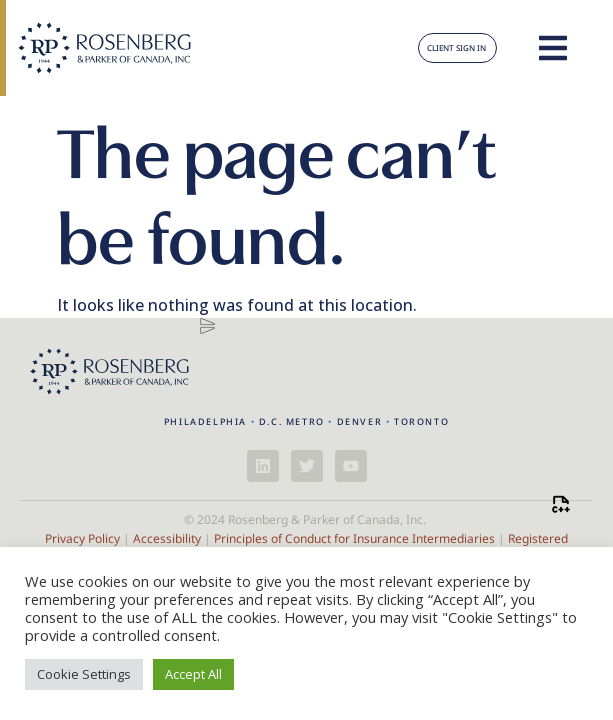  Describe the element at coordinates (561, 505) in the screenshot. I see `a C++ source code file` at that location.